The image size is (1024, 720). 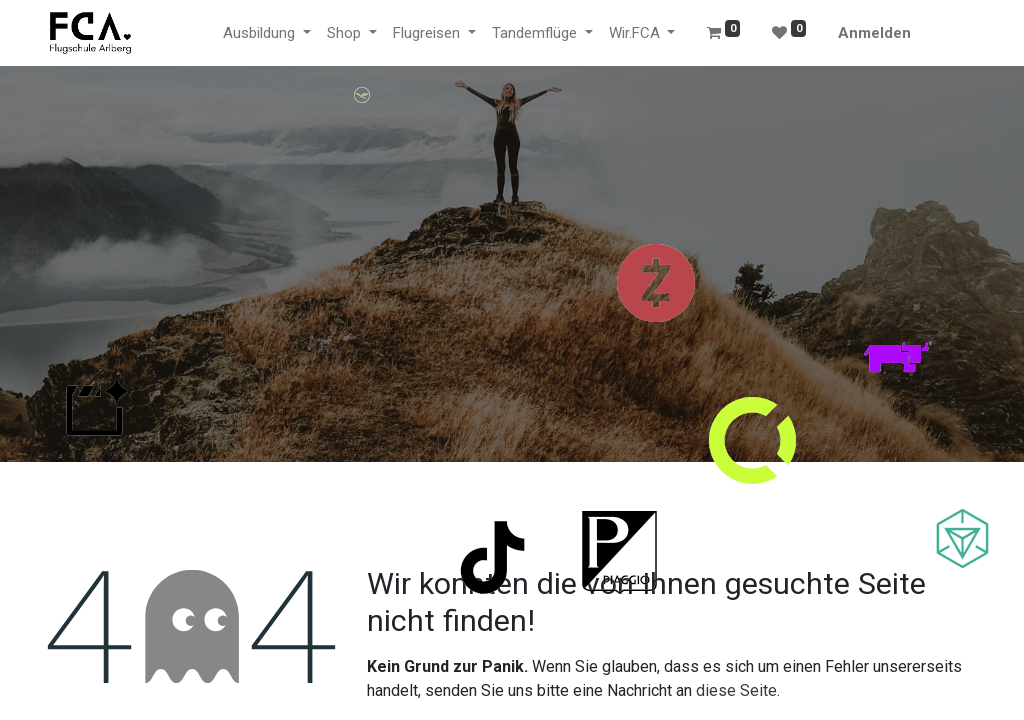 I want to click on access Lufthansa airline services, so click(x=362, y=95).